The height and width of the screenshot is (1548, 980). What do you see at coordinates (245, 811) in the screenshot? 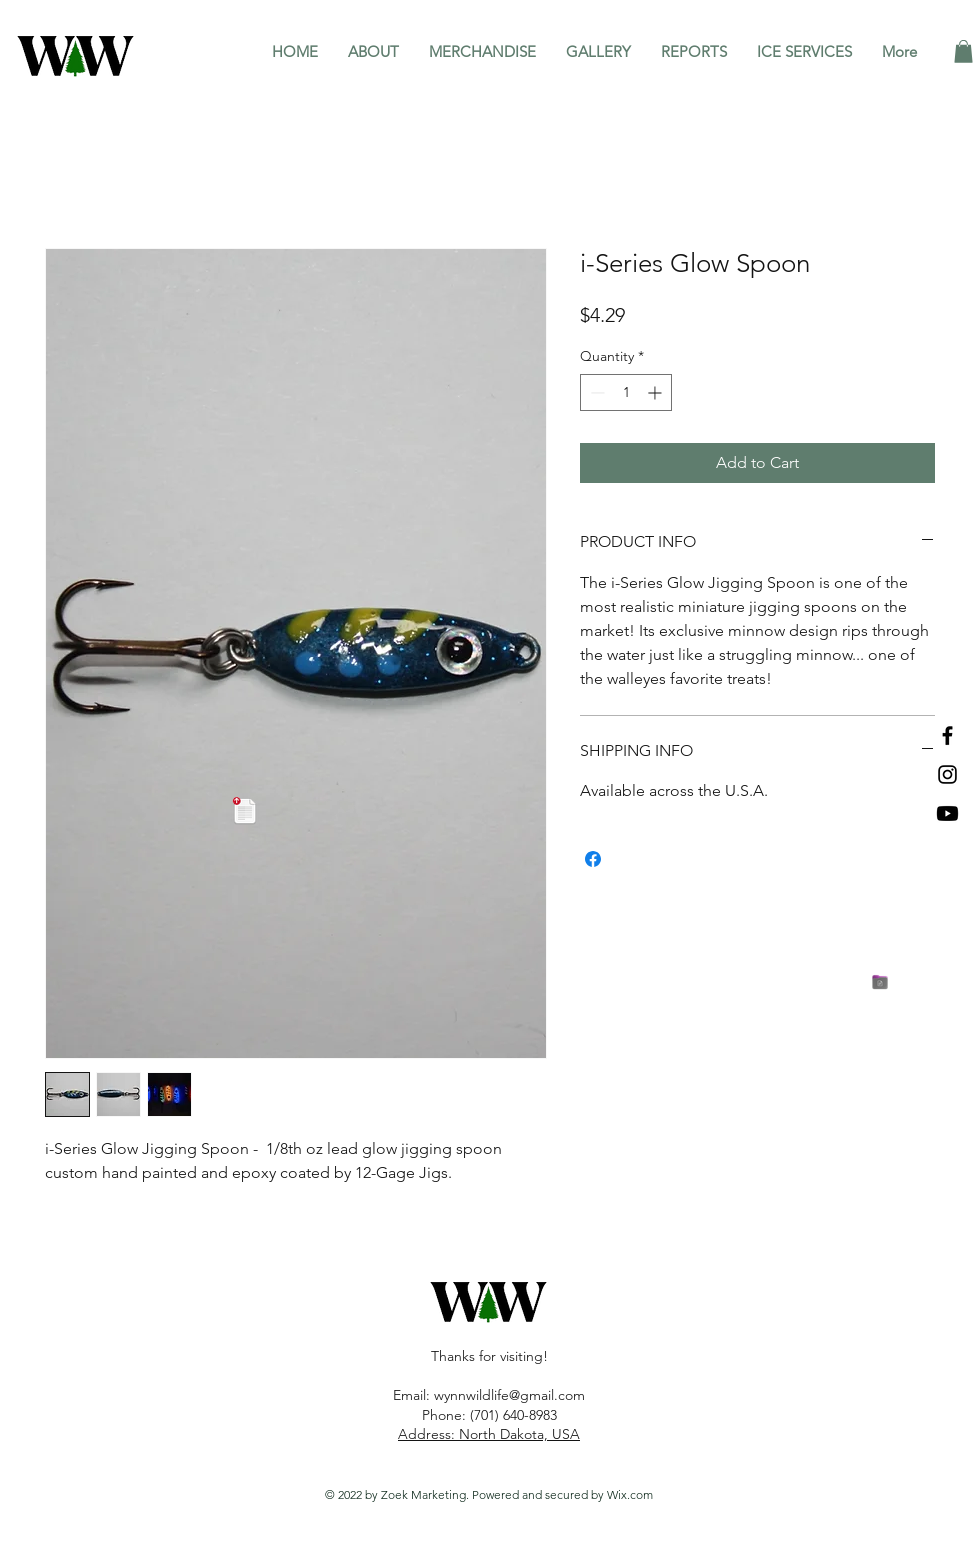
I see `send or upload a document` at bounding box center [245, 811].